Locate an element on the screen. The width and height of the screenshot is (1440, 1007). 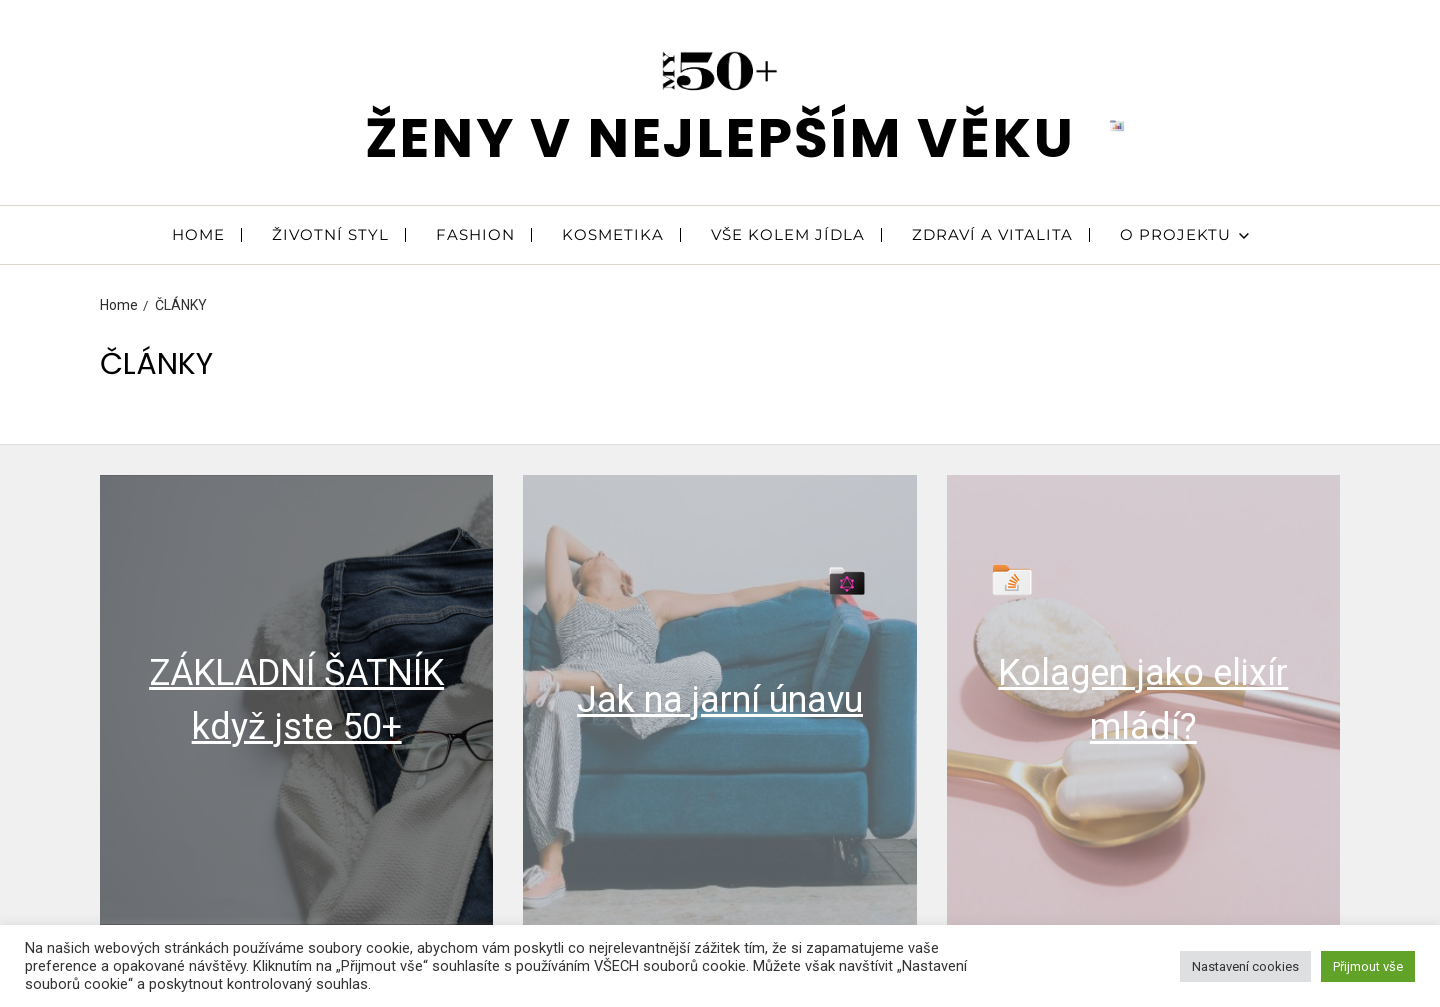
open deezer music folder is located at coordinates (1117, 126).